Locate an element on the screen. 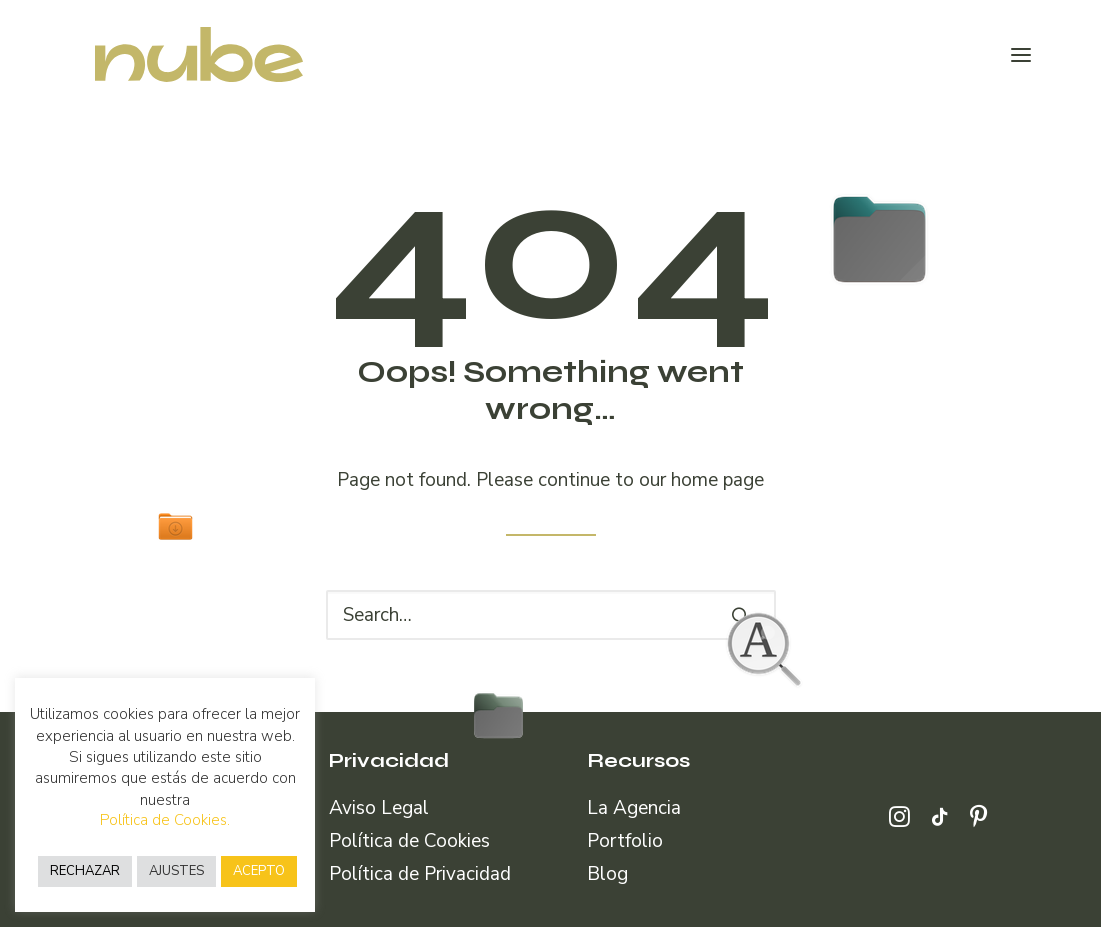  an open folder ready to display its contents is located at coordinates (498, 715).